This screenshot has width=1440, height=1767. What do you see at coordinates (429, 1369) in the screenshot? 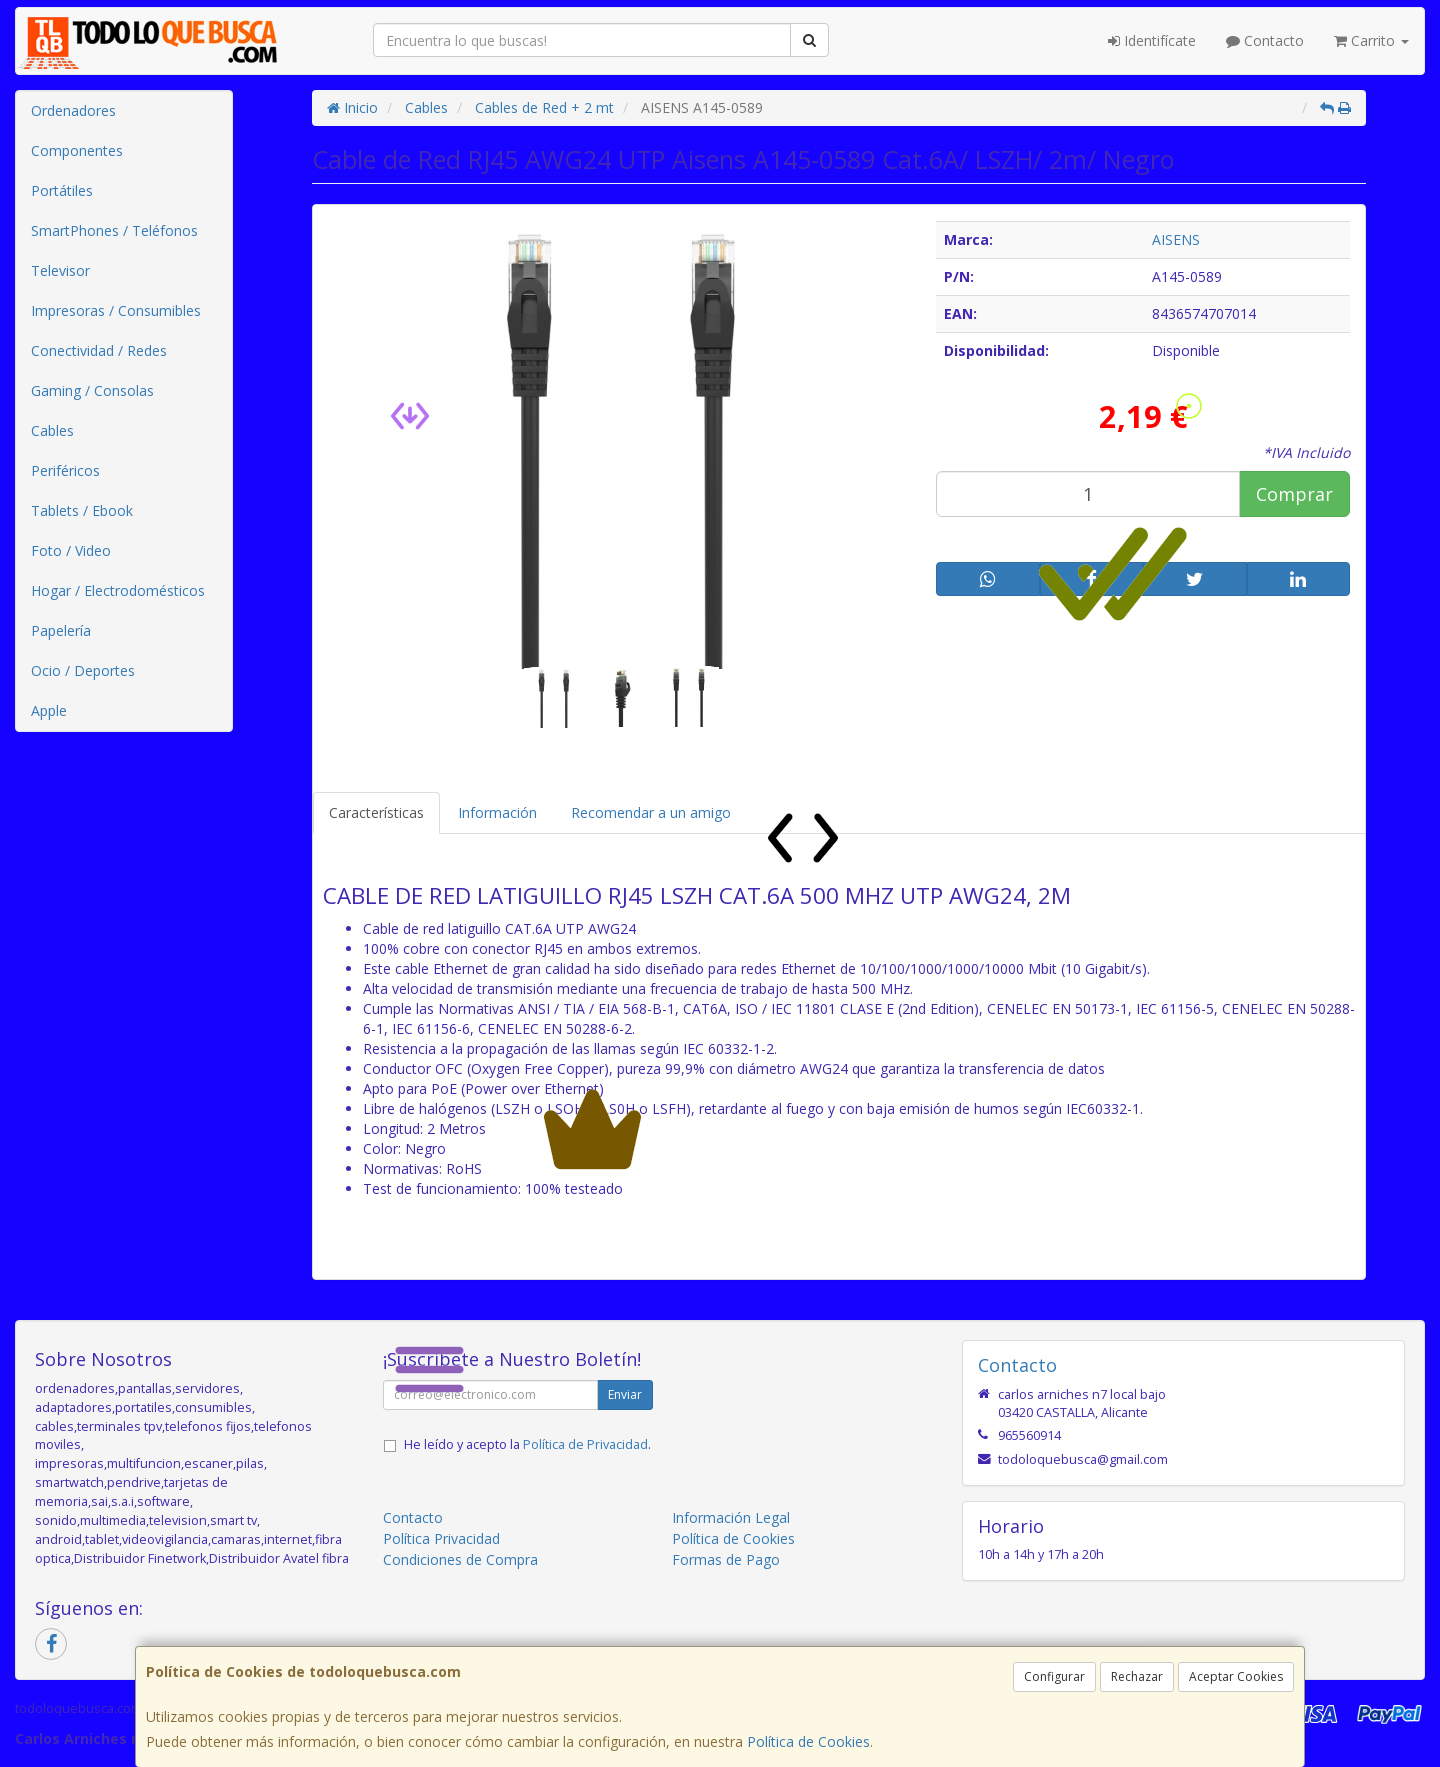
I see `open navigation menu` at bounding box center [429, 1369].